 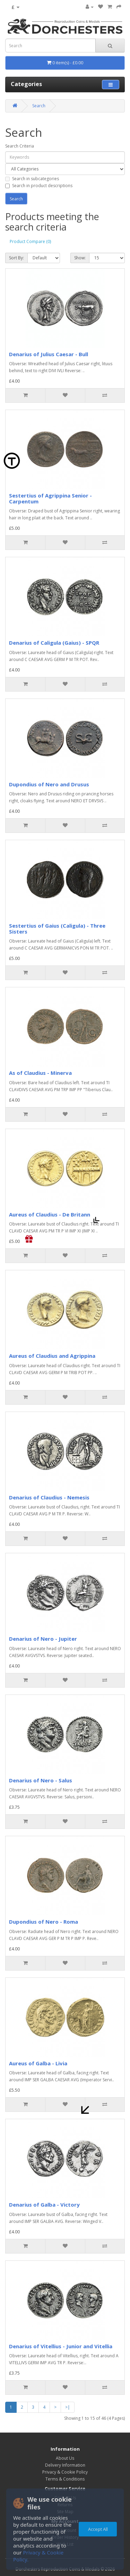 I want to click on access gifts or rewards, so click(x=29, y=1239).